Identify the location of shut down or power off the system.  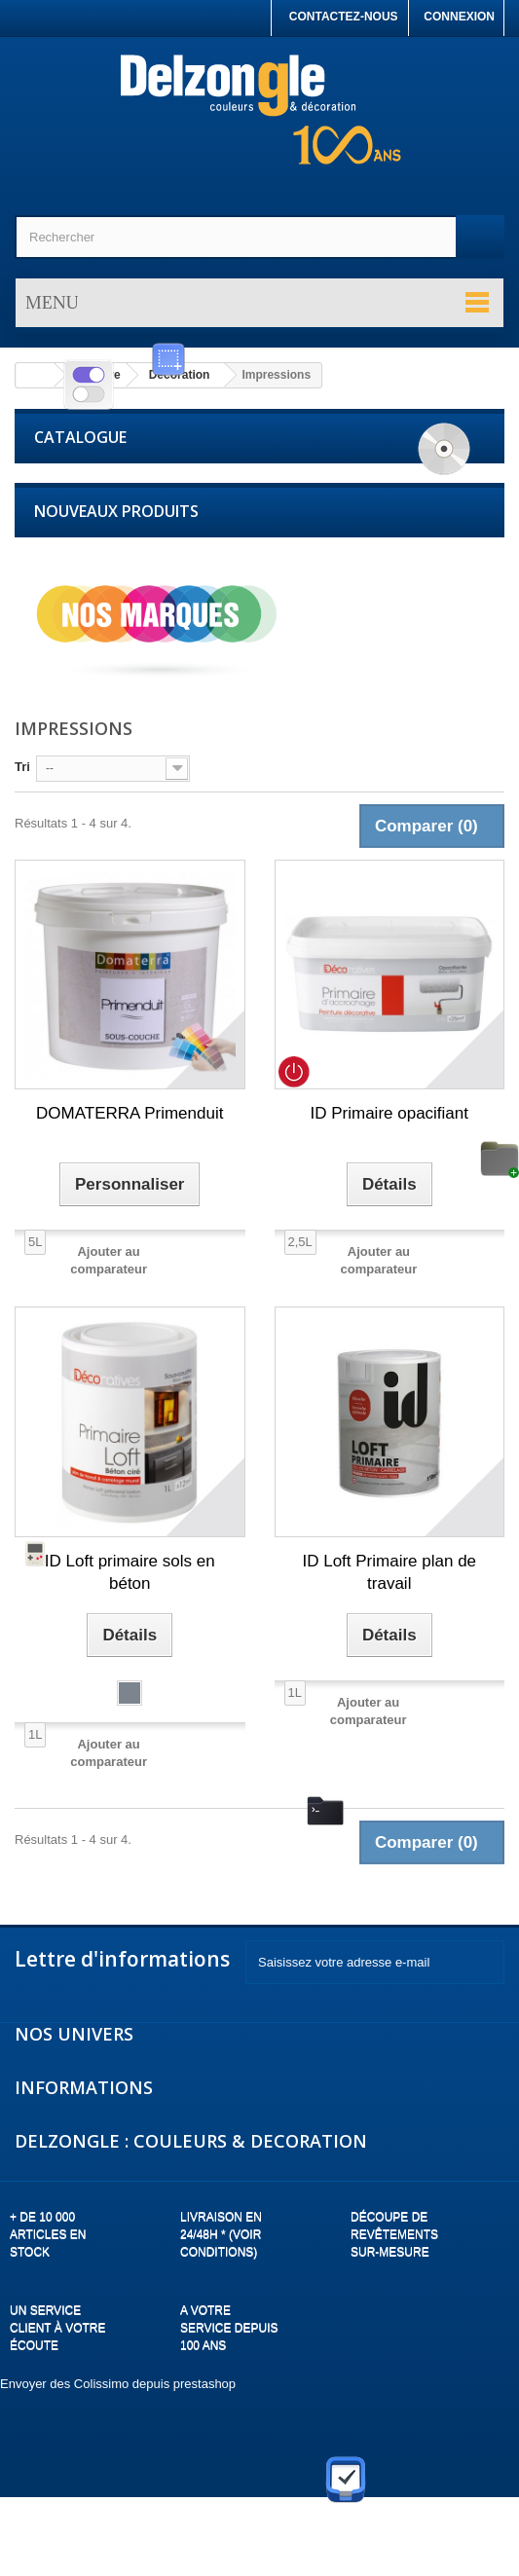
(294, 1072).